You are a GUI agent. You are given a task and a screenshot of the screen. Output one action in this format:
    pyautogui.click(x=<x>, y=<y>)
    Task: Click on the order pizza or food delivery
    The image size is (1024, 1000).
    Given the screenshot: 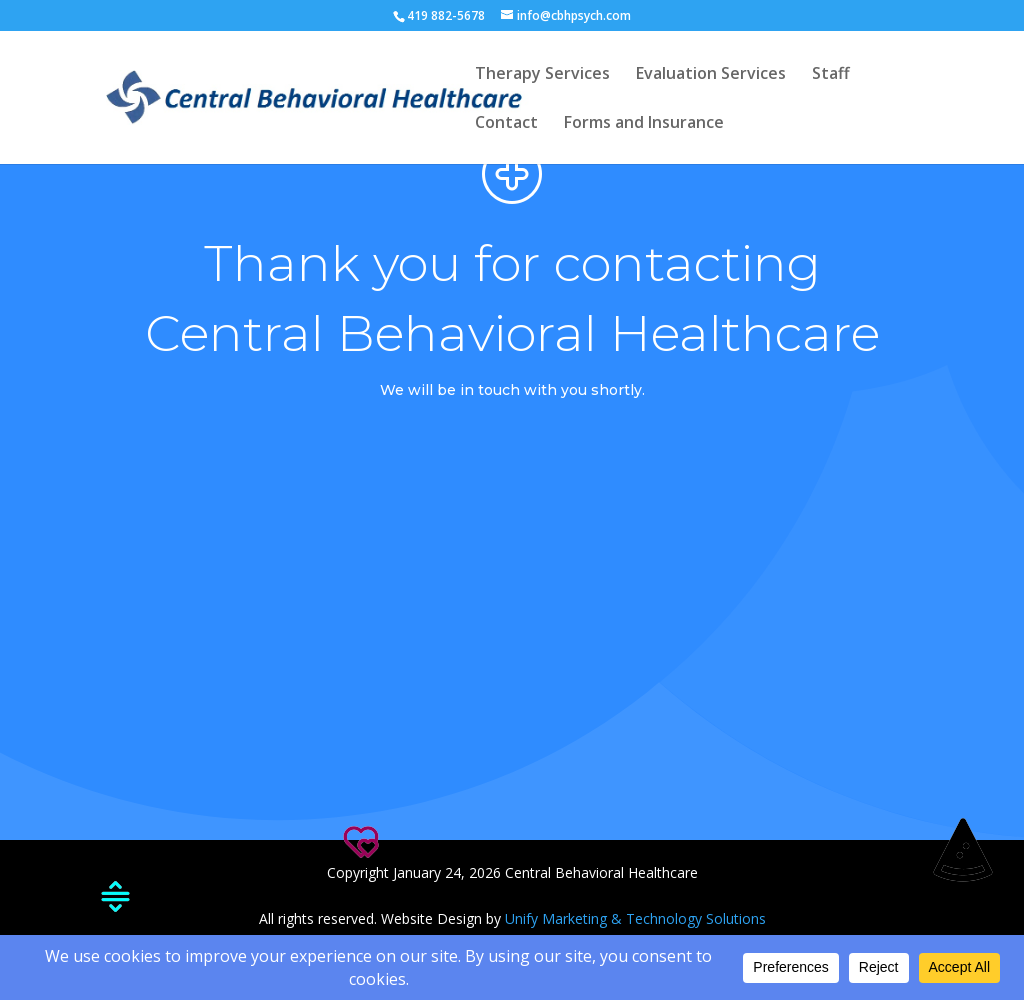 What is the action you would take?
    pyautogui.click(x=963, y=849)
    